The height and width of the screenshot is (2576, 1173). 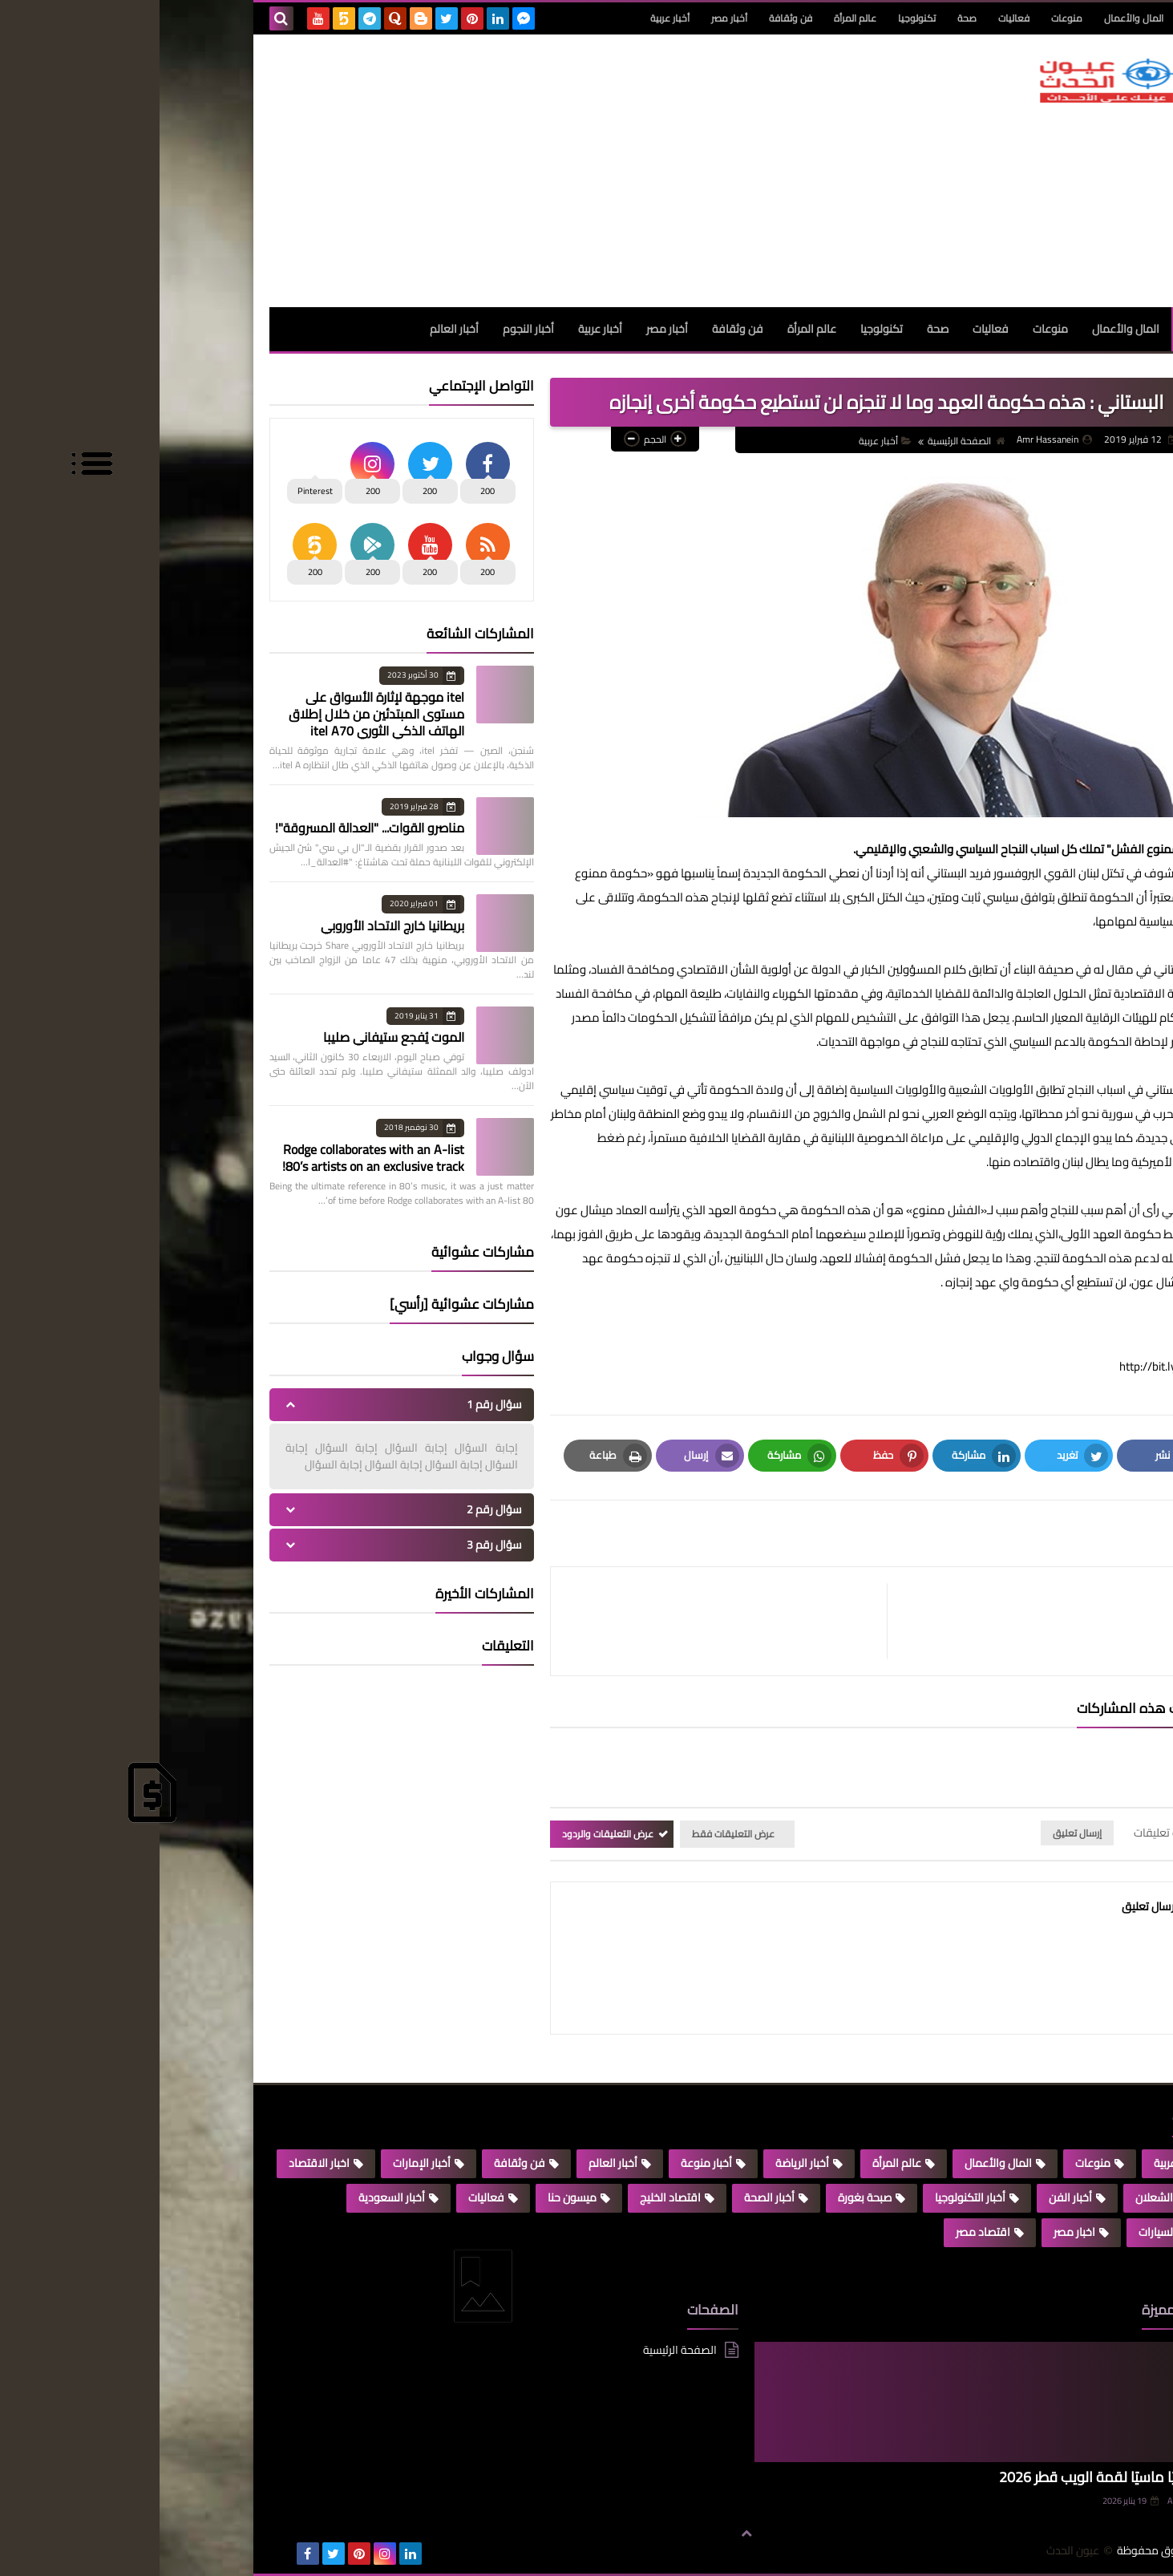 I want to click on view items in list format, so click(x=92, y=464).